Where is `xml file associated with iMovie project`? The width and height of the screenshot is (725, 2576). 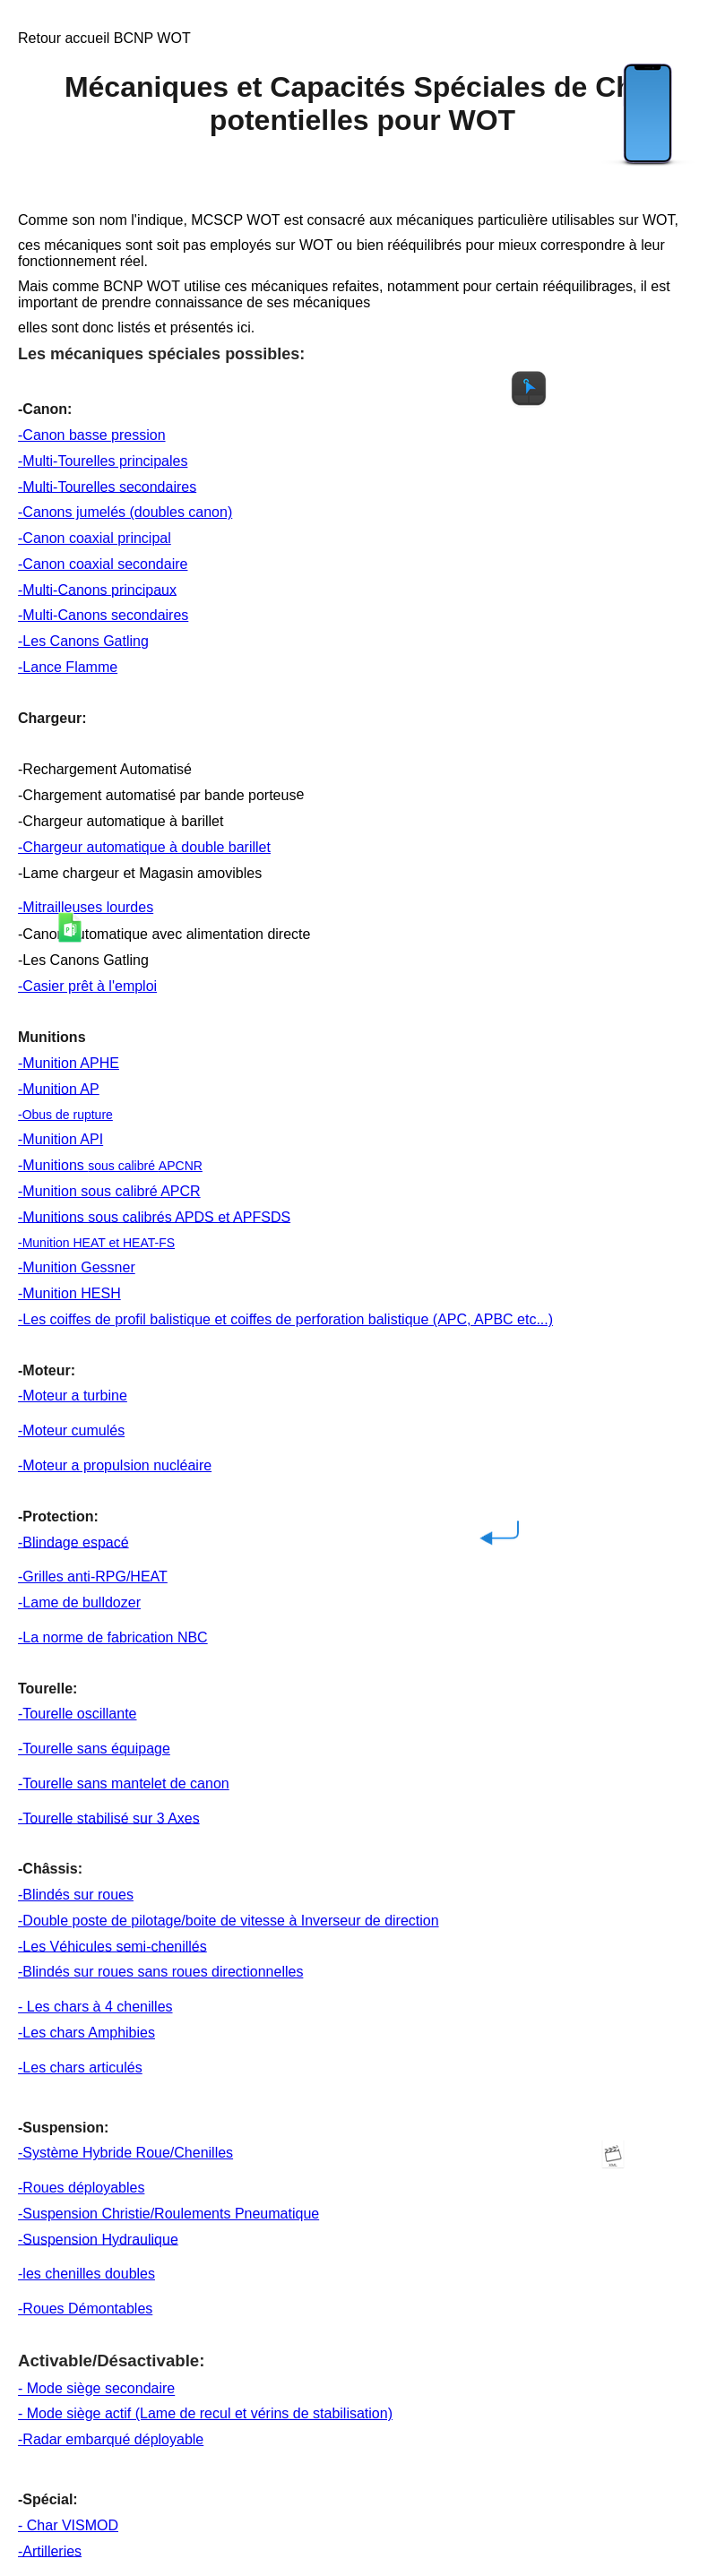 xml file associated with iMovie project is located at coordinates (613, 2154).